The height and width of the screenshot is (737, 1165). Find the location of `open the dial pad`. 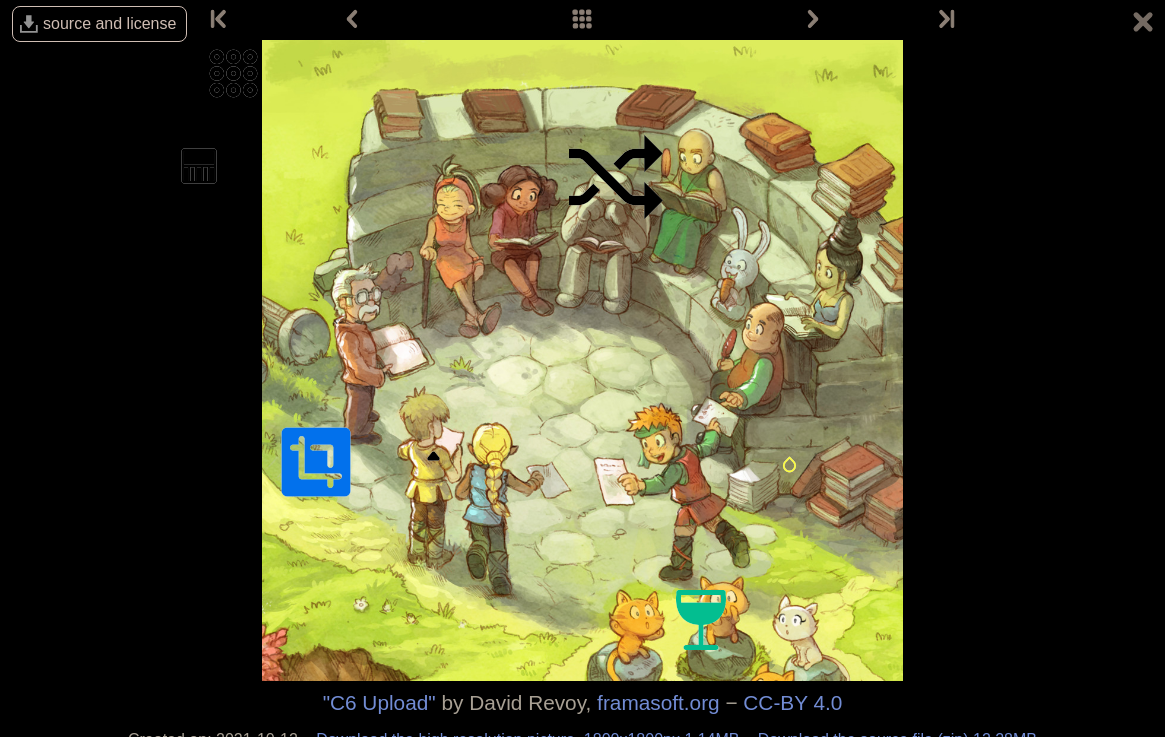

open the dial pad is located at coordinates (233, 73).